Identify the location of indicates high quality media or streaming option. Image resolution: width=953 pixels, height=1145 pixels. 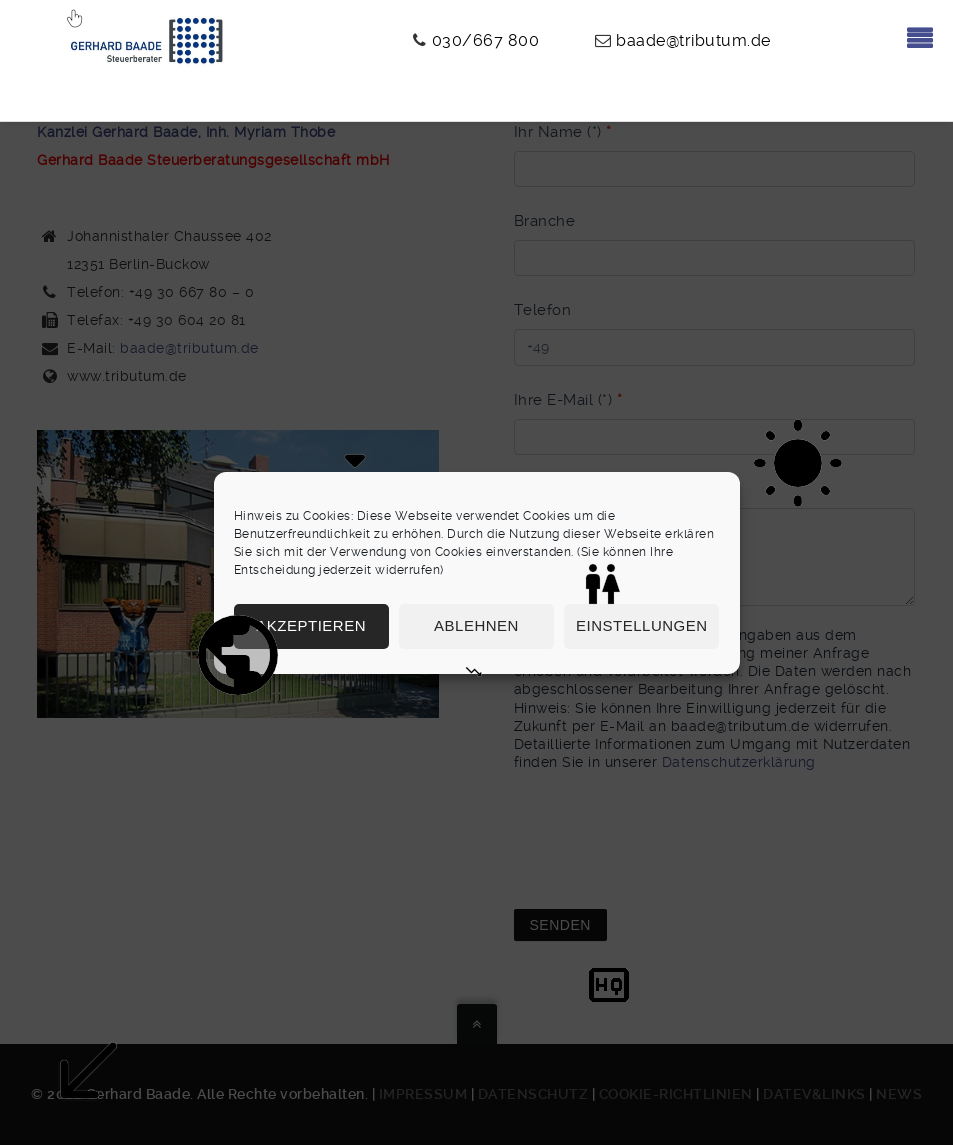
(609, 985).